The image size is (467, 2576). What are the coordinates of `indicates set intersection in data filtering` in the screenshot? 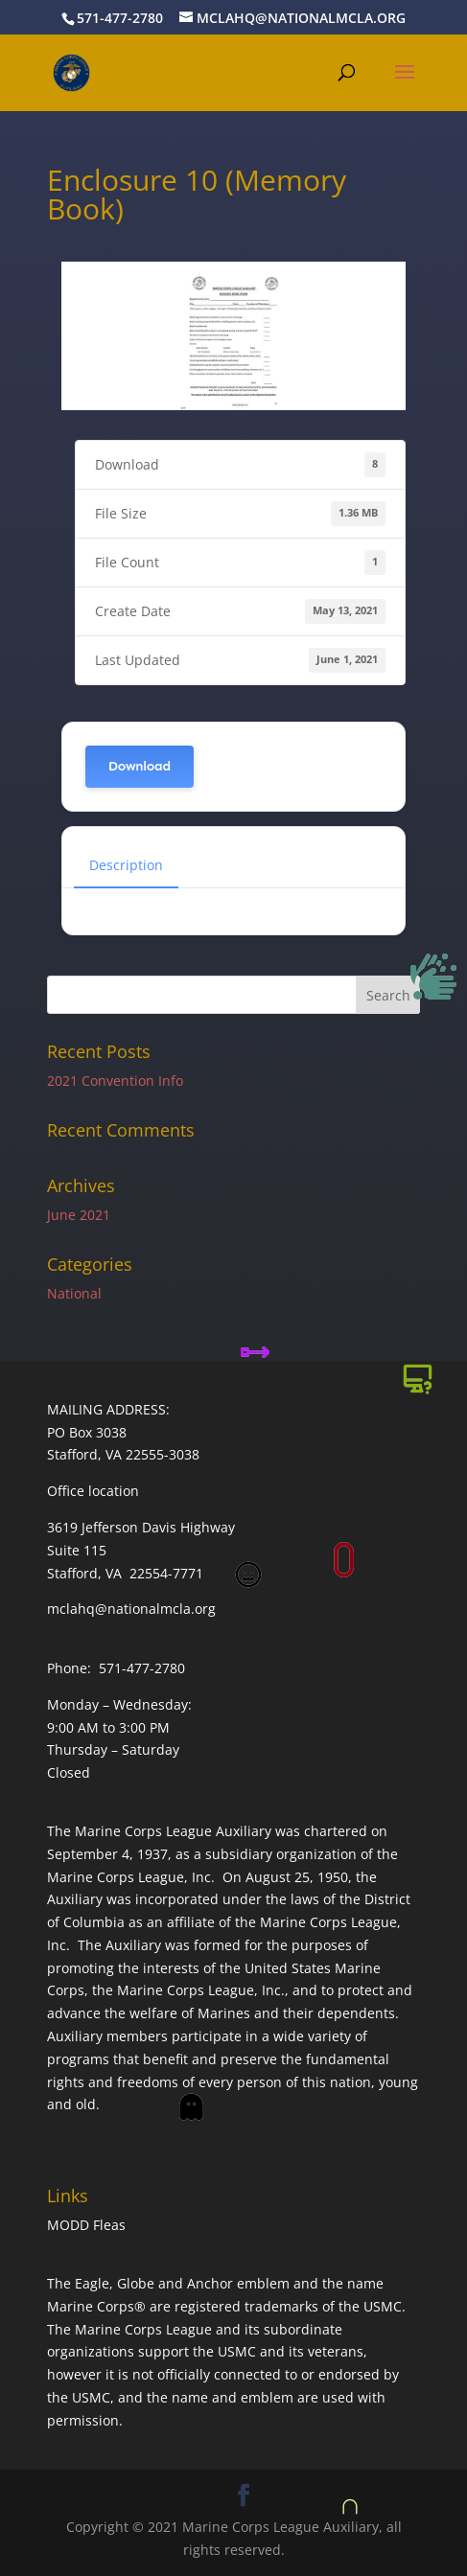 It's located at (350, 2507).